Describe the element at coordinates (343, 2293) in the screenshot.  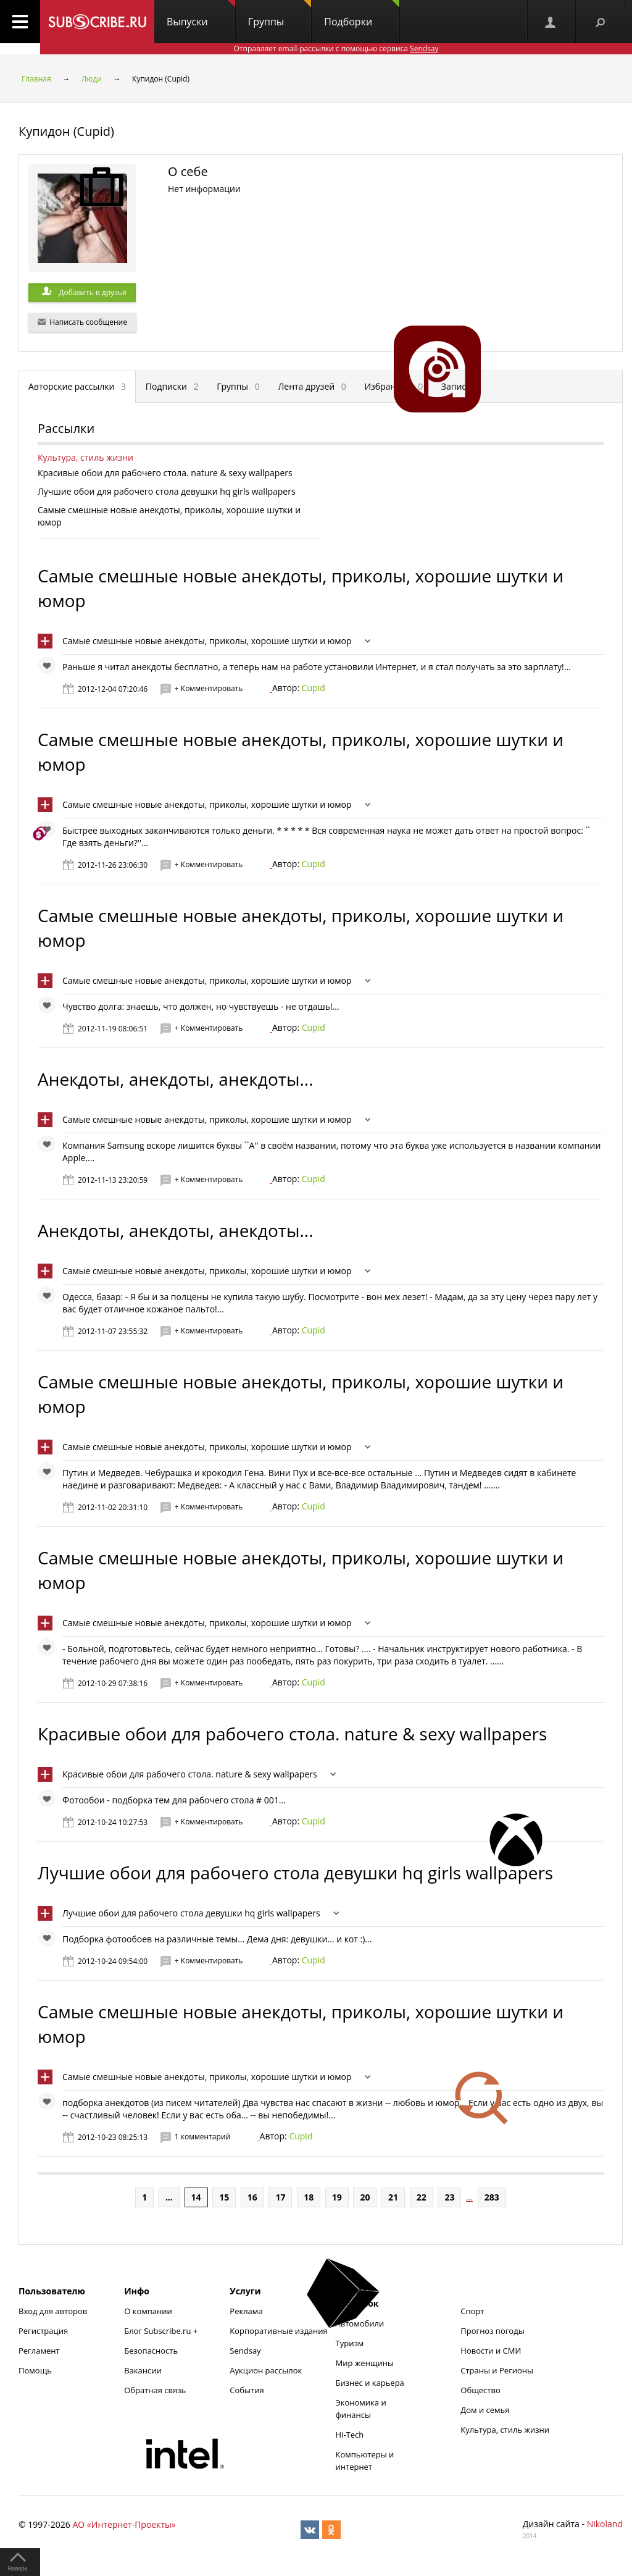
I see `visit anycubic website or store` at that location.